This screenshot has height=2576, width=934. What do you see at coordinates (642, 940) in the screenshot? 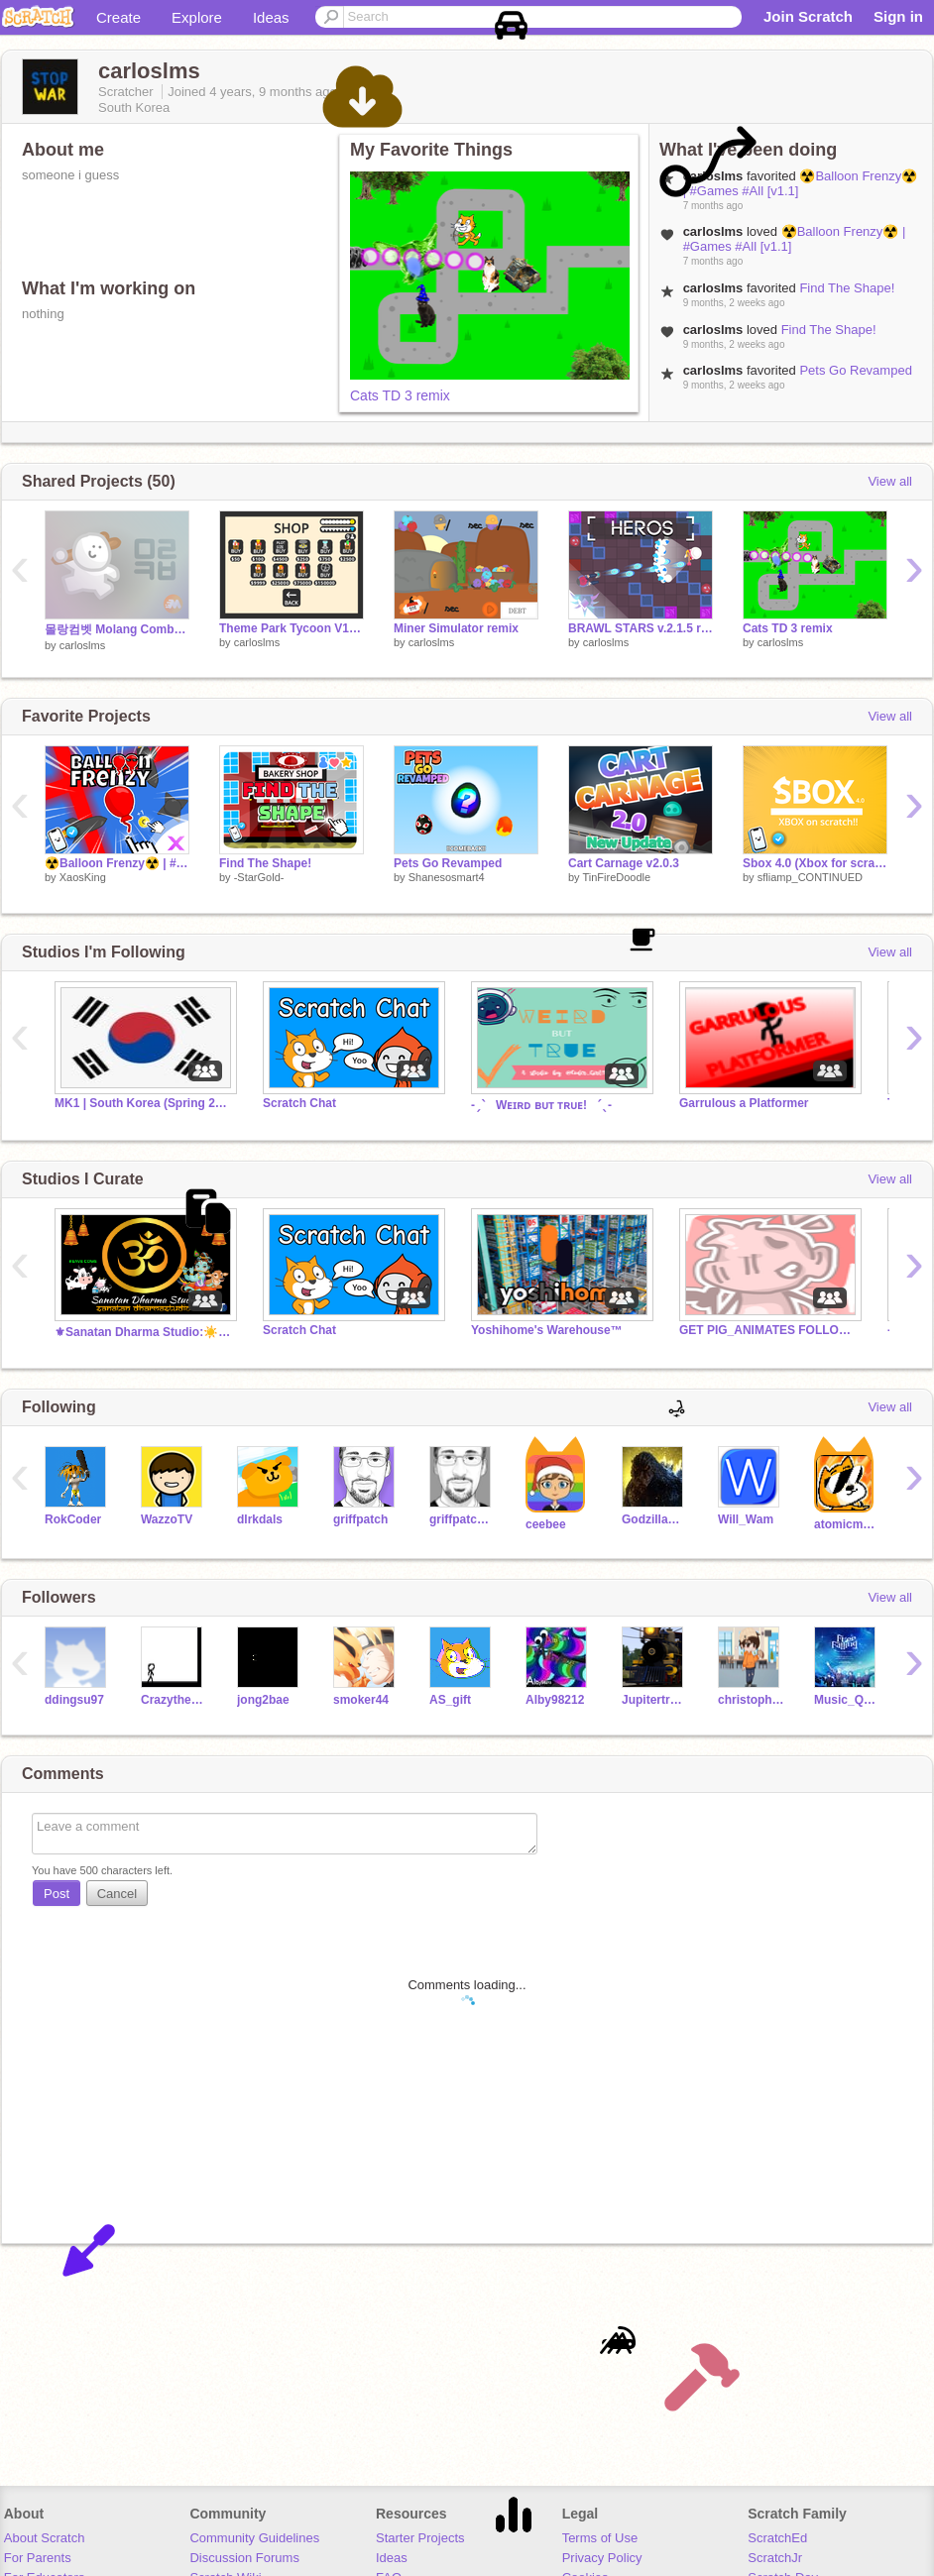
I see `find nearby coffee shops or cafes` at bounding box center [642, 940].